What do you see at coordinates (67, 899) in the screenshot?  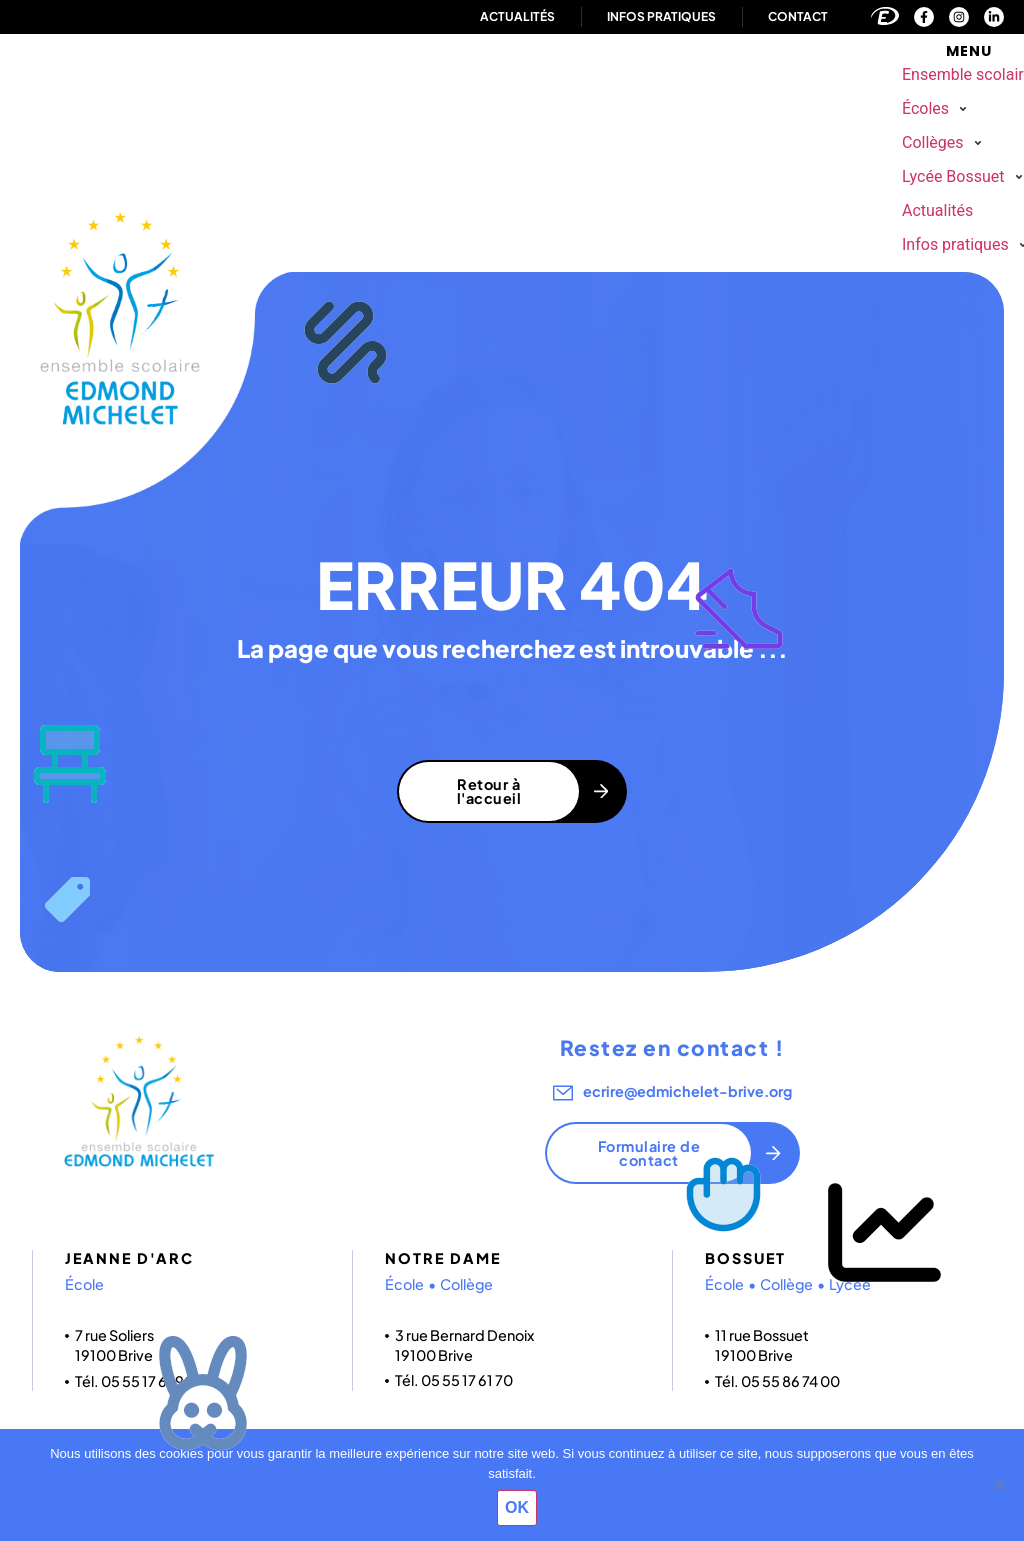 I see `view or apply a discount code` at bounding box center [67, 899].